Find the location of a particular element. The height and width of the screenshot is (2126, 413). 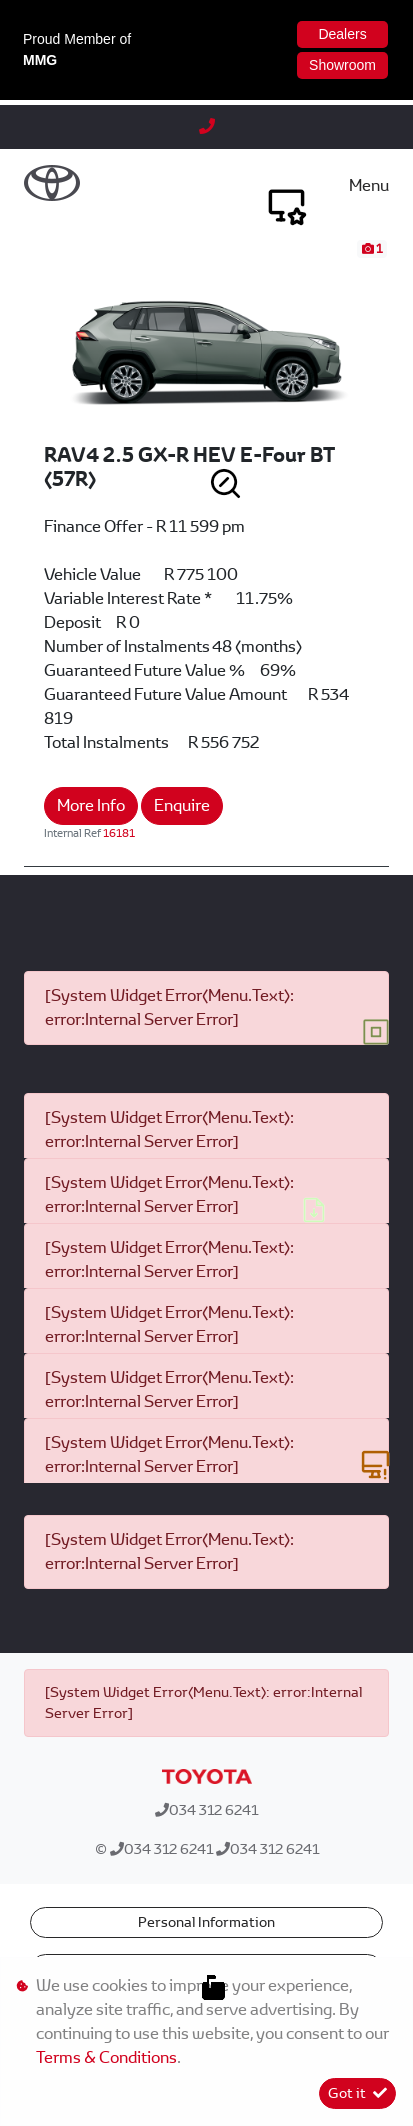

search is disabled or unavailable is located at coordinates (225, 483).